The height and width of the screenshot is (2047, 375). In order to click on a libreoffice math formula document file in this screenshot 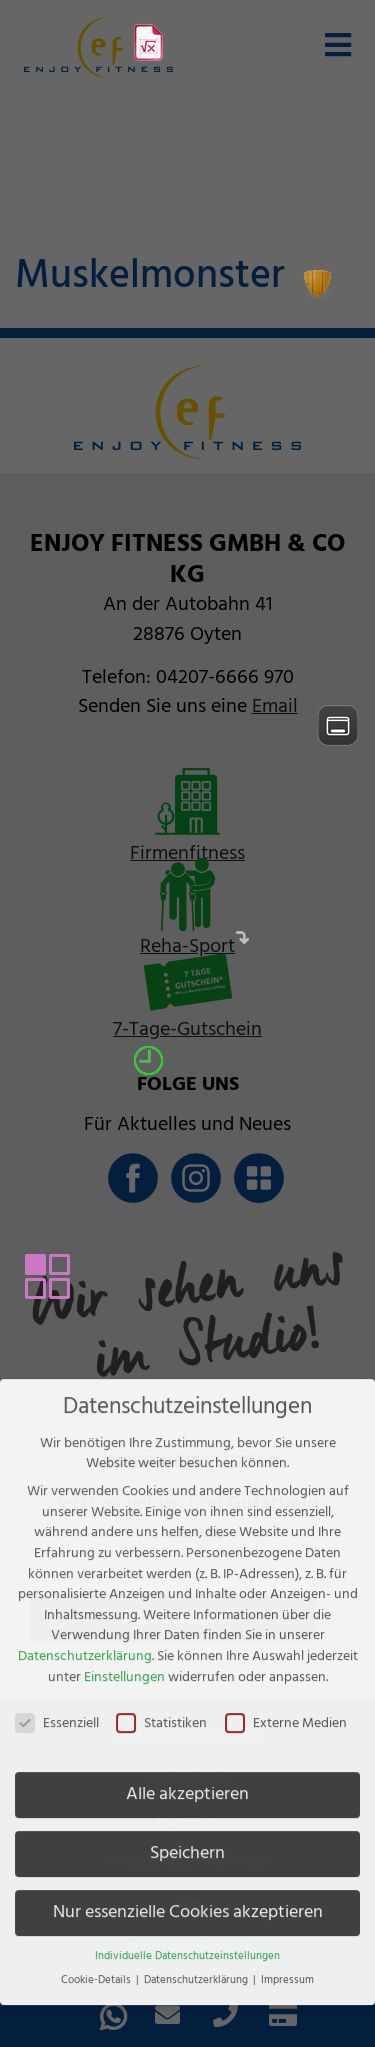, I will do `click(148, 42)`.